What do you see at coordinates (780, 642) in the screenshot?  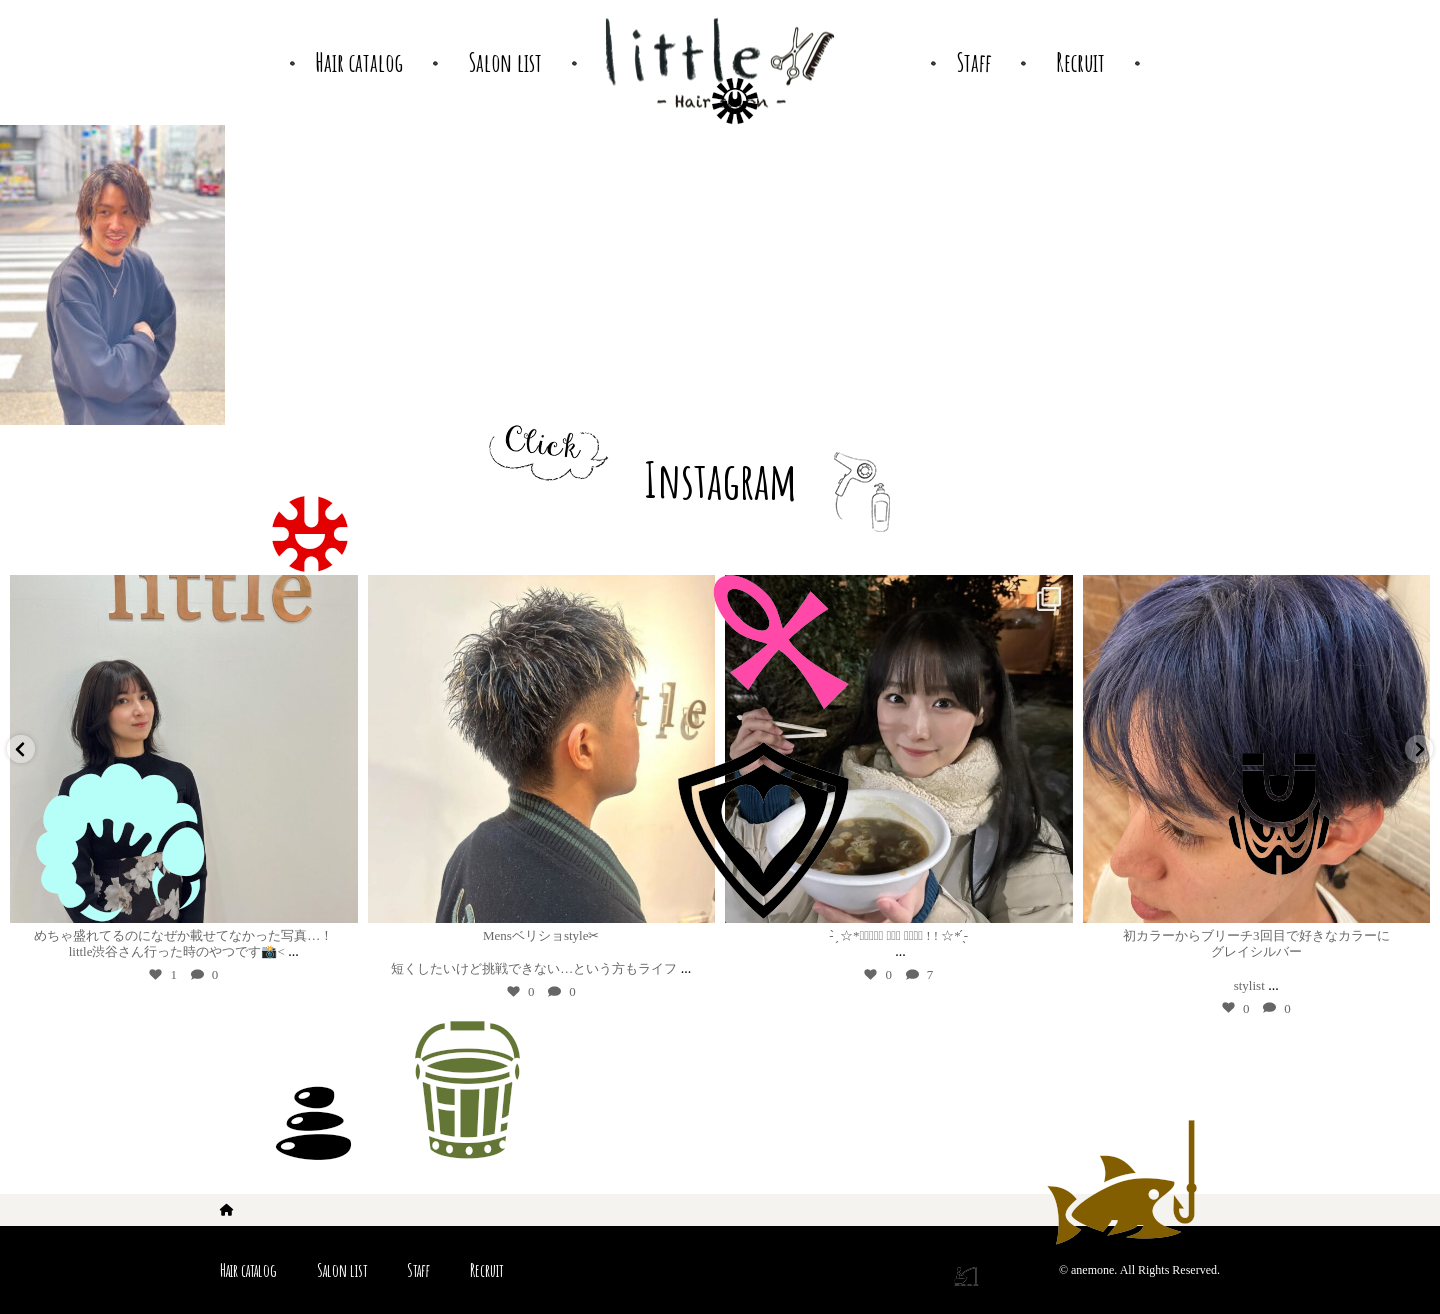 I see `access egyptian or ancient-themed content` at bounding box center [780, 642].